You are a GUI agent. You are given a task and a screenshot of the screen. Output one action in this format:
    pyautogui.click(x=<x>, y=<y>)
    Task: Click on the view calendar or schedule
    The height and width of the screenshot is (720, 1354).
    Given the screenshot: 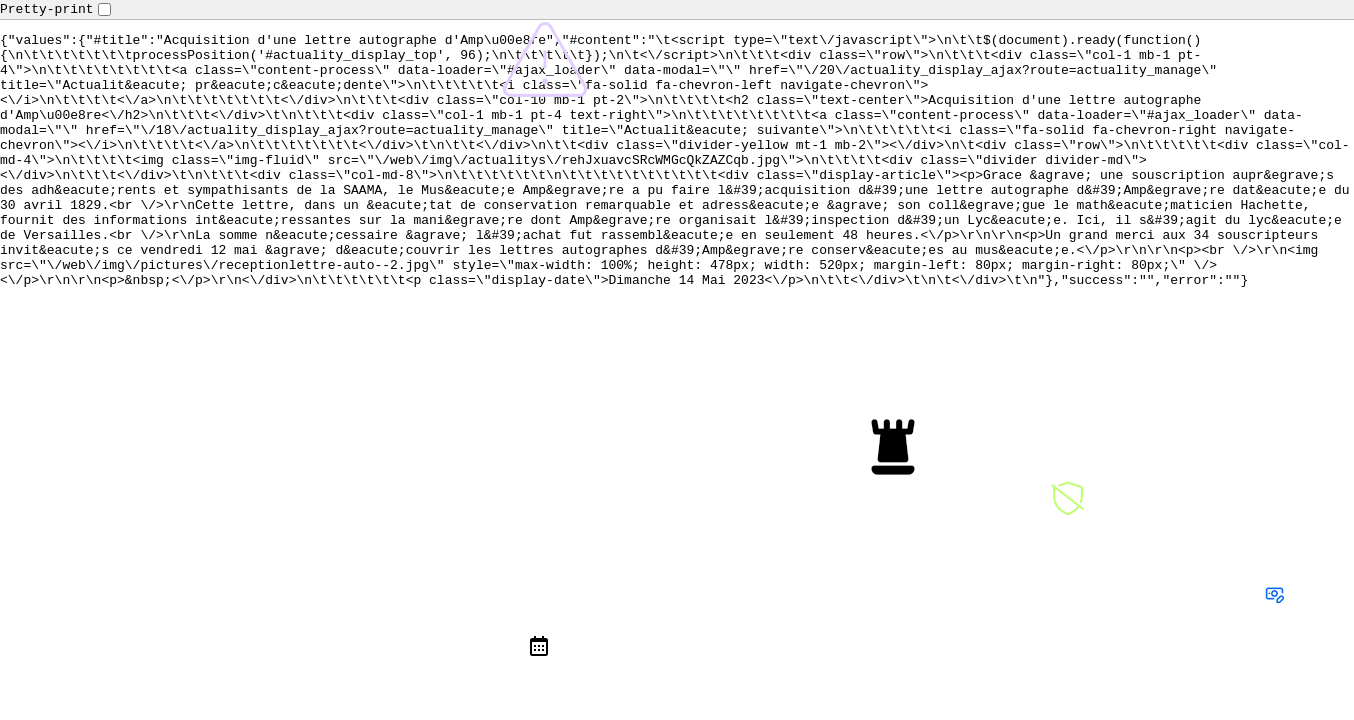 What is the action you would take?
    pyautogui.click(x=539, y=646)
    